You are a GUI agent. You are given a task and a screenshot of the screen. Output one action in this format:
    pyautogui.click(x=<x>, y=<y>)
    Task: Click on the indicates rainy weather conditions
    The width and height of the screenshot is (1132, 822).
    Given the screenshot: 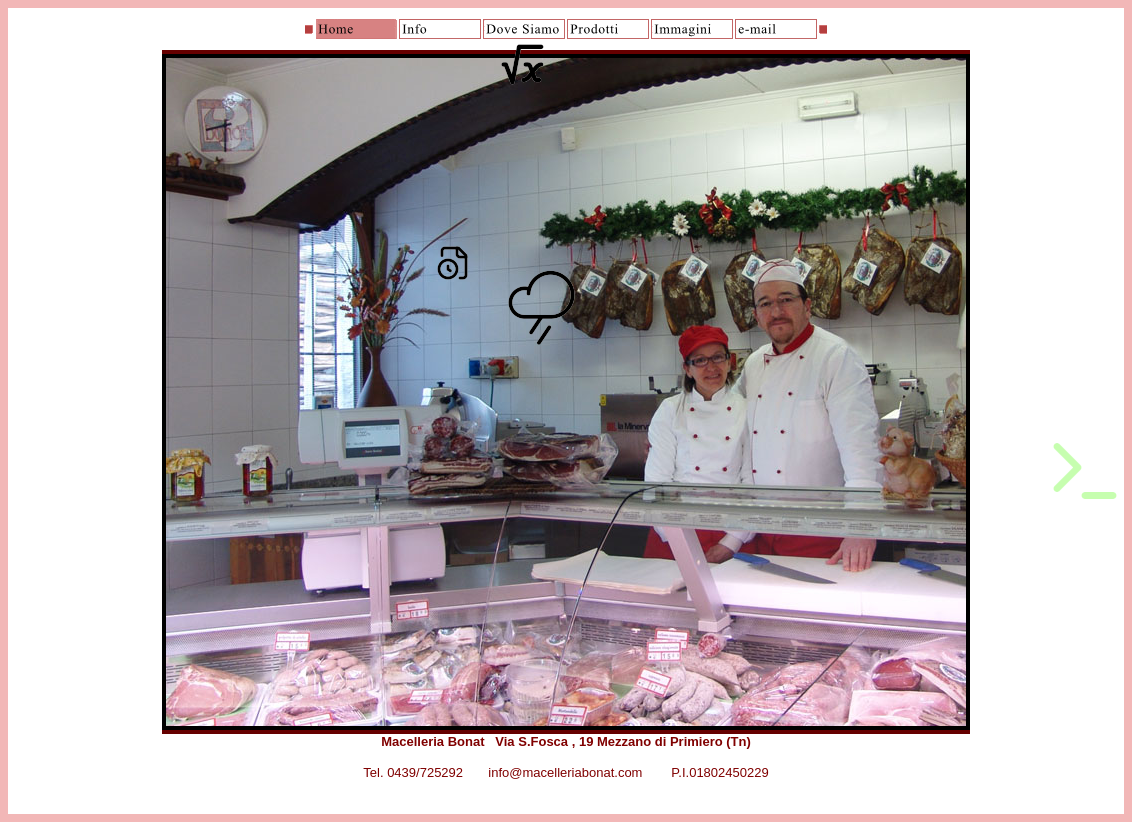 What is the action you would take?
    pyautogui.click(x=541, y=306)
    